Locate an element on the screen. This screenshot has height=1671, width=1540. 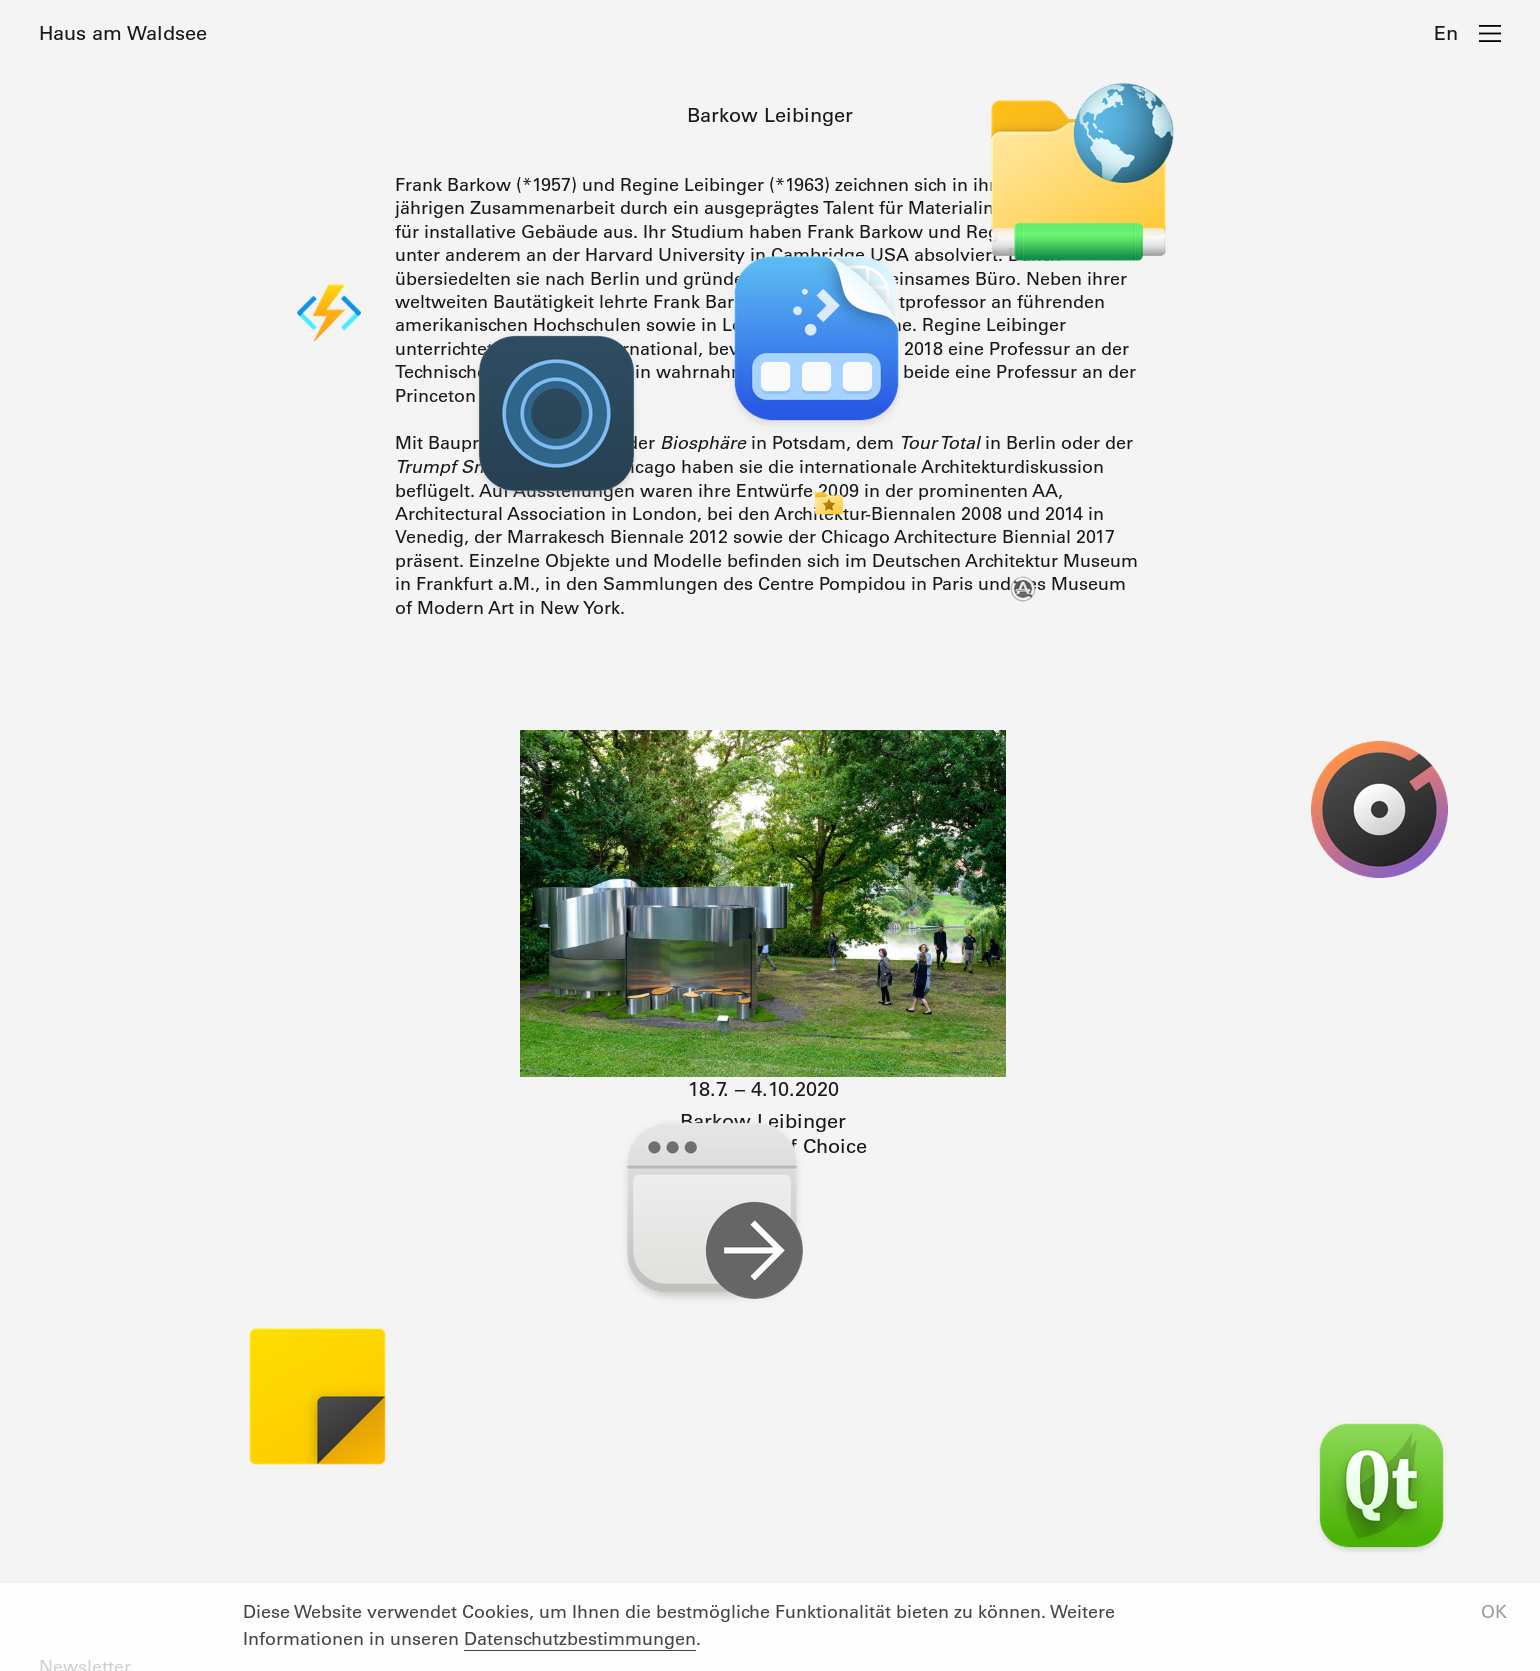
open groove music app is located at coordinates (1379, 809).